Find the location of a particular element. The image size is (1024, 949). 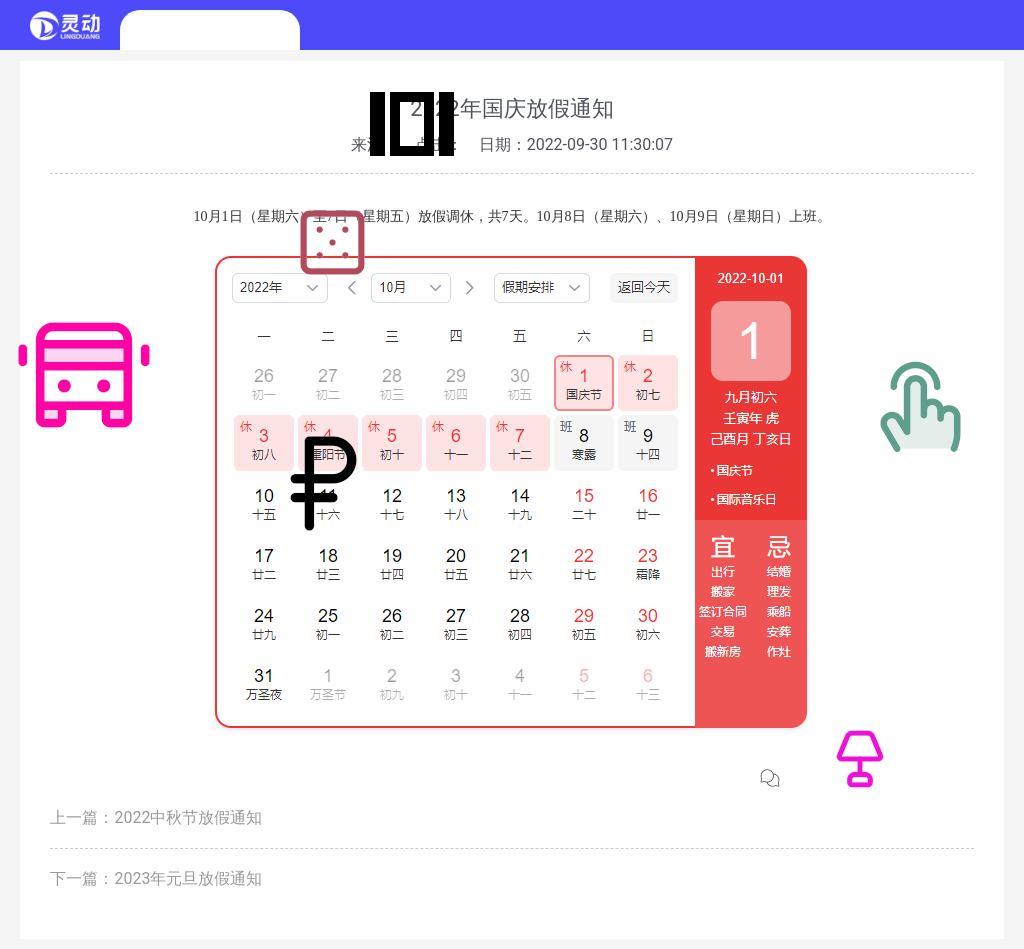

open chat or messaging is located at coordinates (770, 778).